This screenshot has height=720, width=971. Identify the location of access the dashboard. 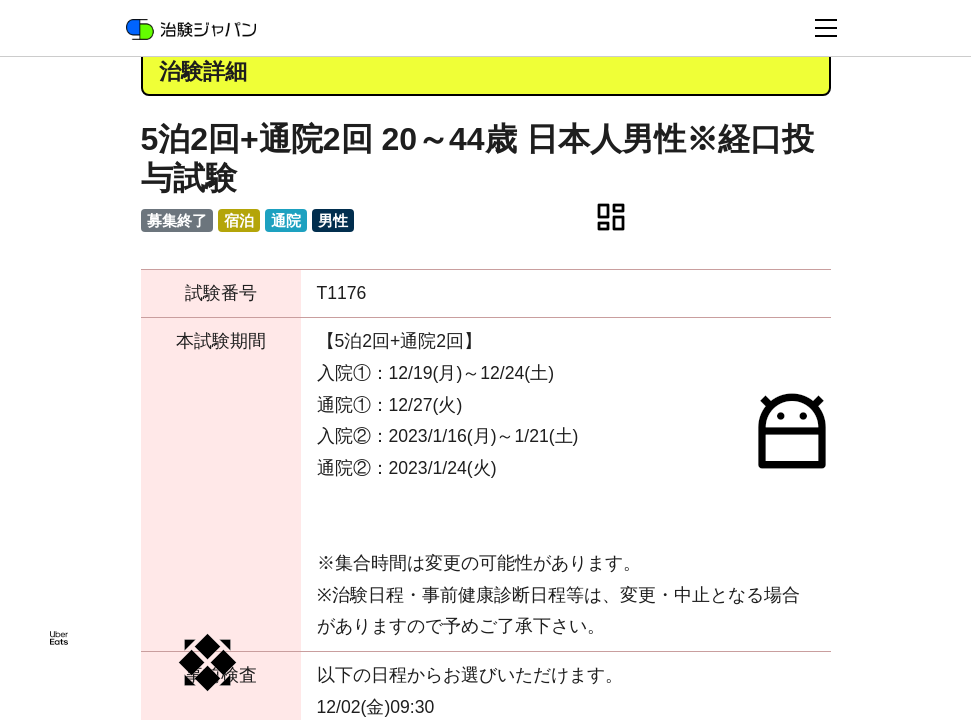
(611, 217).